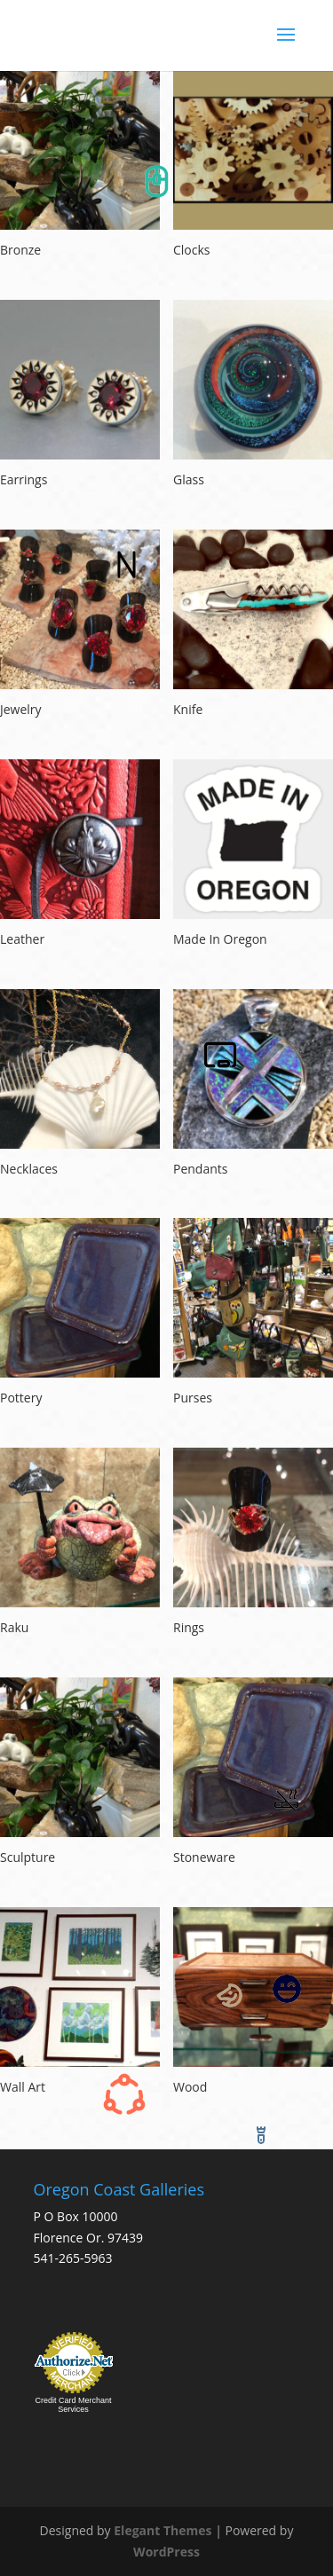  Describe the element at coordinates (261, 2135) in the screenshot. I see `electric razor or shaver tool` at that location.